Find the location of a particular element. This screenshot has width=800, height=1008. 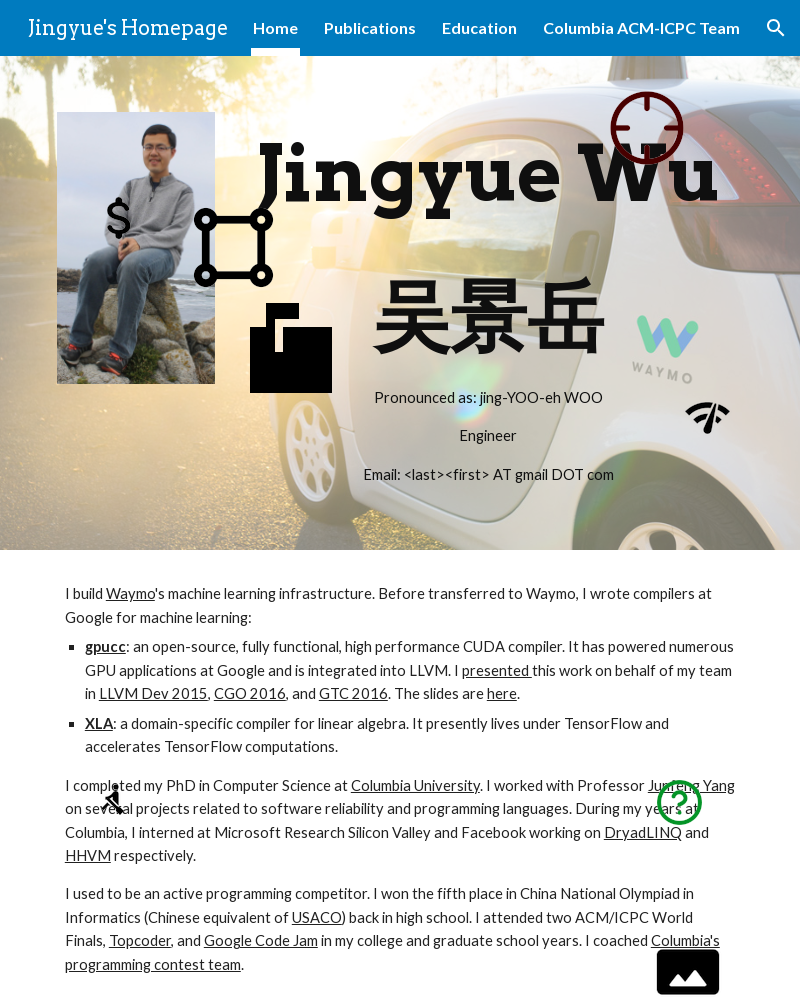

view panoramic photos is located at coordinates (688, 972).